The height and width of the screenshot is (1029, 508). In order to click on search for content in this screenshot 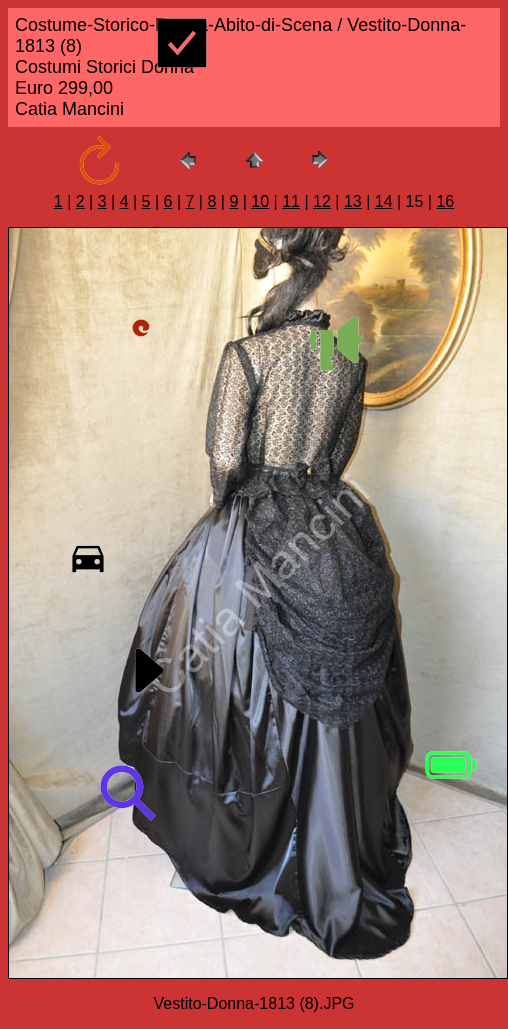, I will do `click(128, 793)`.